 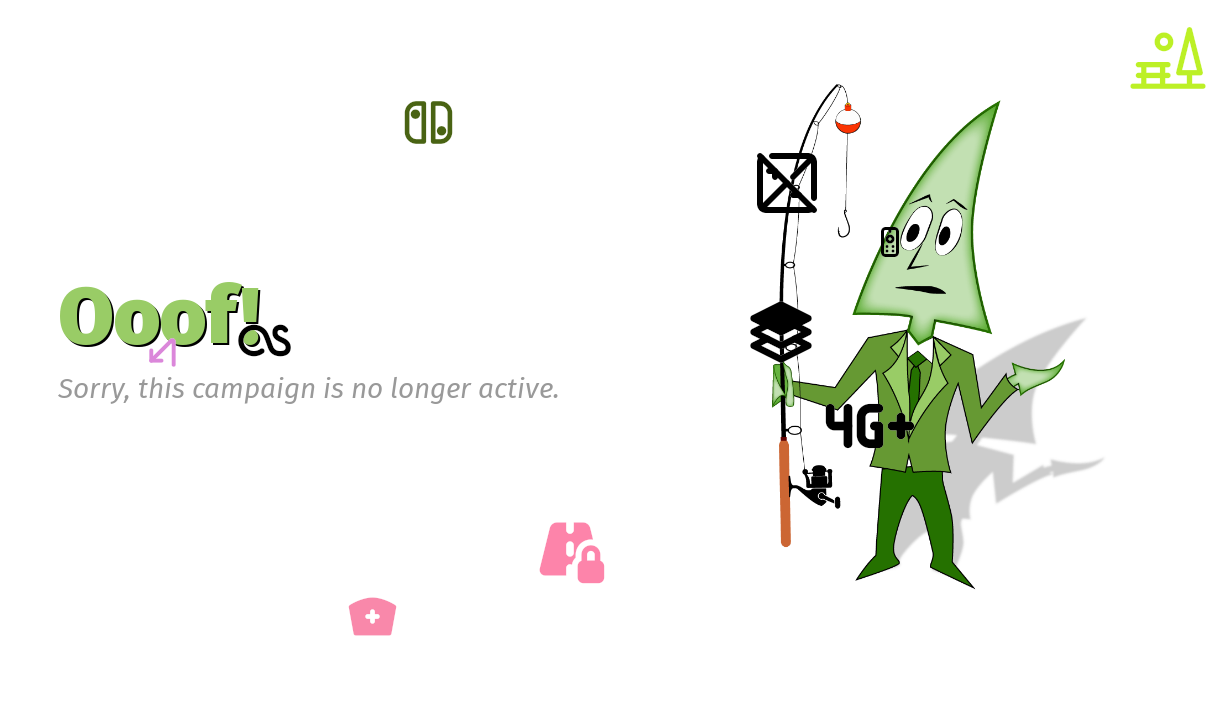 What do you see at coordinates (570, 549) in the screenshot?
I see `indicates a road or route is locked or restricted` at bounding box center [570, 549].